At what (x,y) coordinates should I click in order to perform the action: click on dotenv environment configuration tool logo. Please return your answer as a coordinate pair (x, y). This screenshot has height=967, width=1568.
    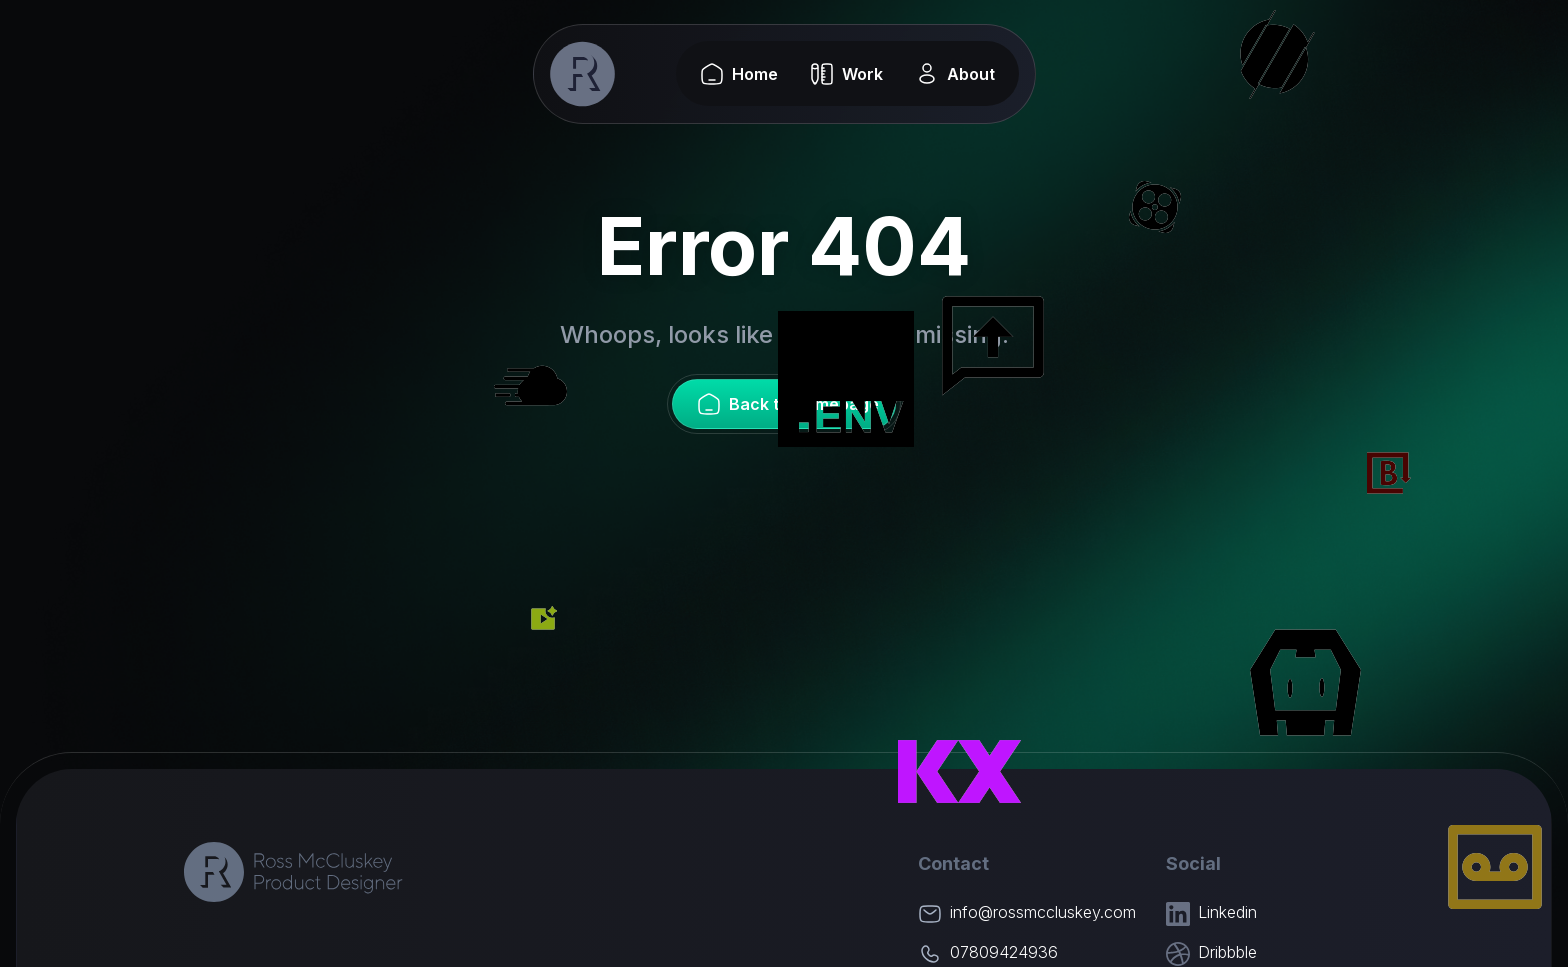
    Looking at the image, I should click on (846, 379).